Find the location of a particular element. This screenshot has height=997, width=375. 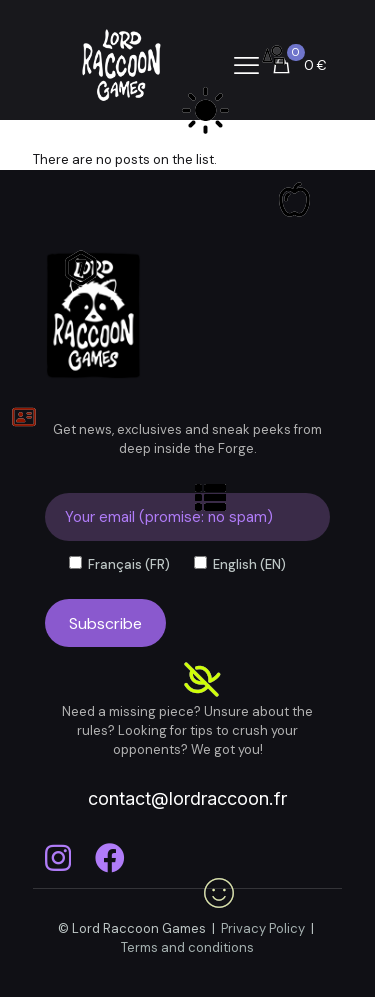

indicates step 7 in a multi-step process is located at coordinates (81, 268).